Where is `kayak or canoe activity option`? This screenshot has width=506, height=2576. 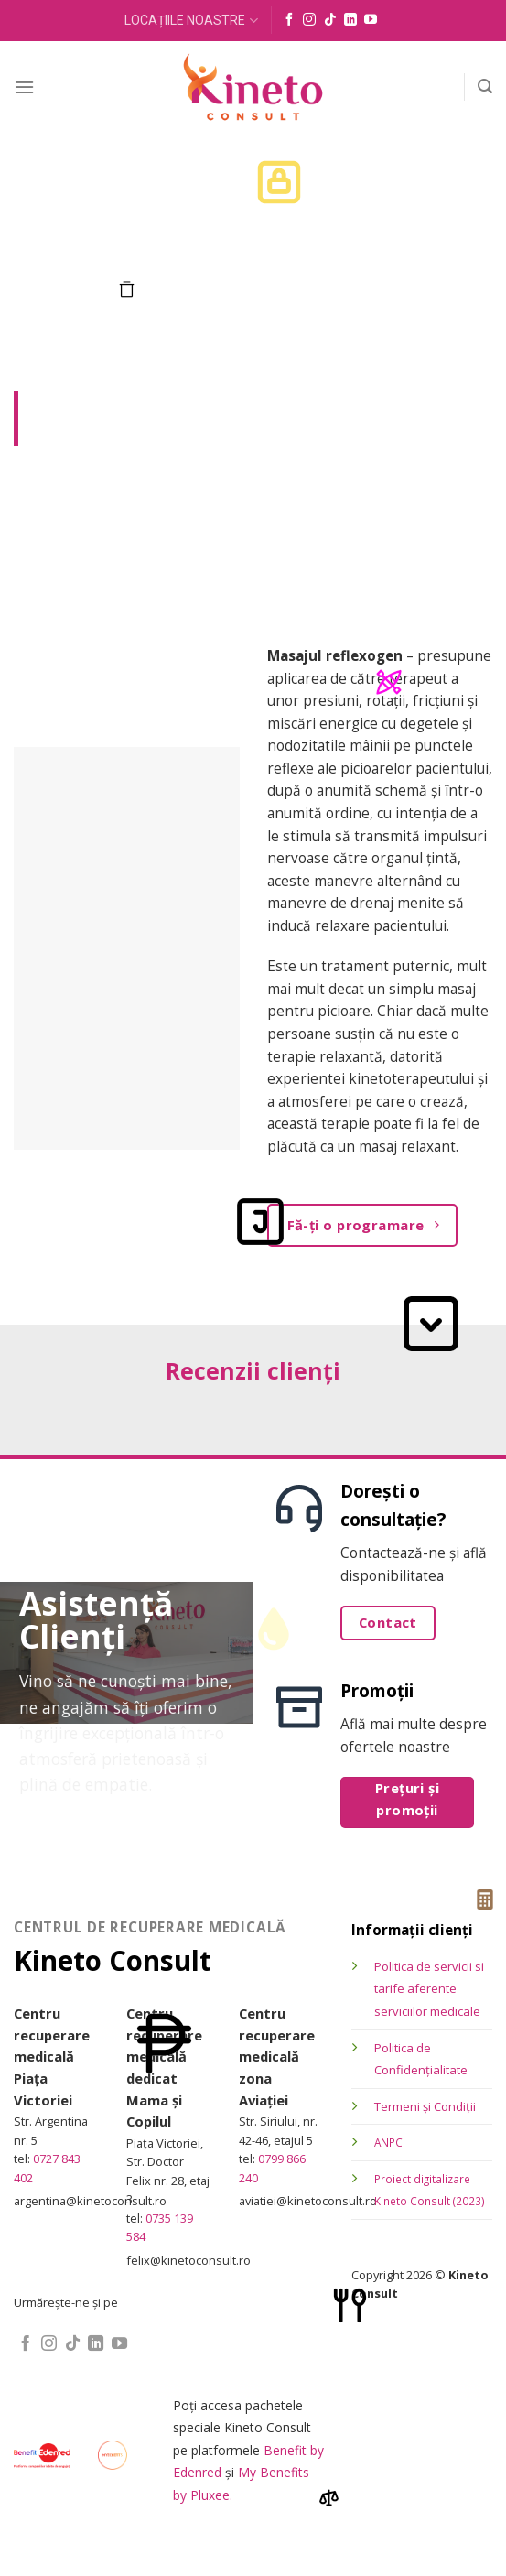 kayak or canoe activity option is located at coordinates (389, 682).